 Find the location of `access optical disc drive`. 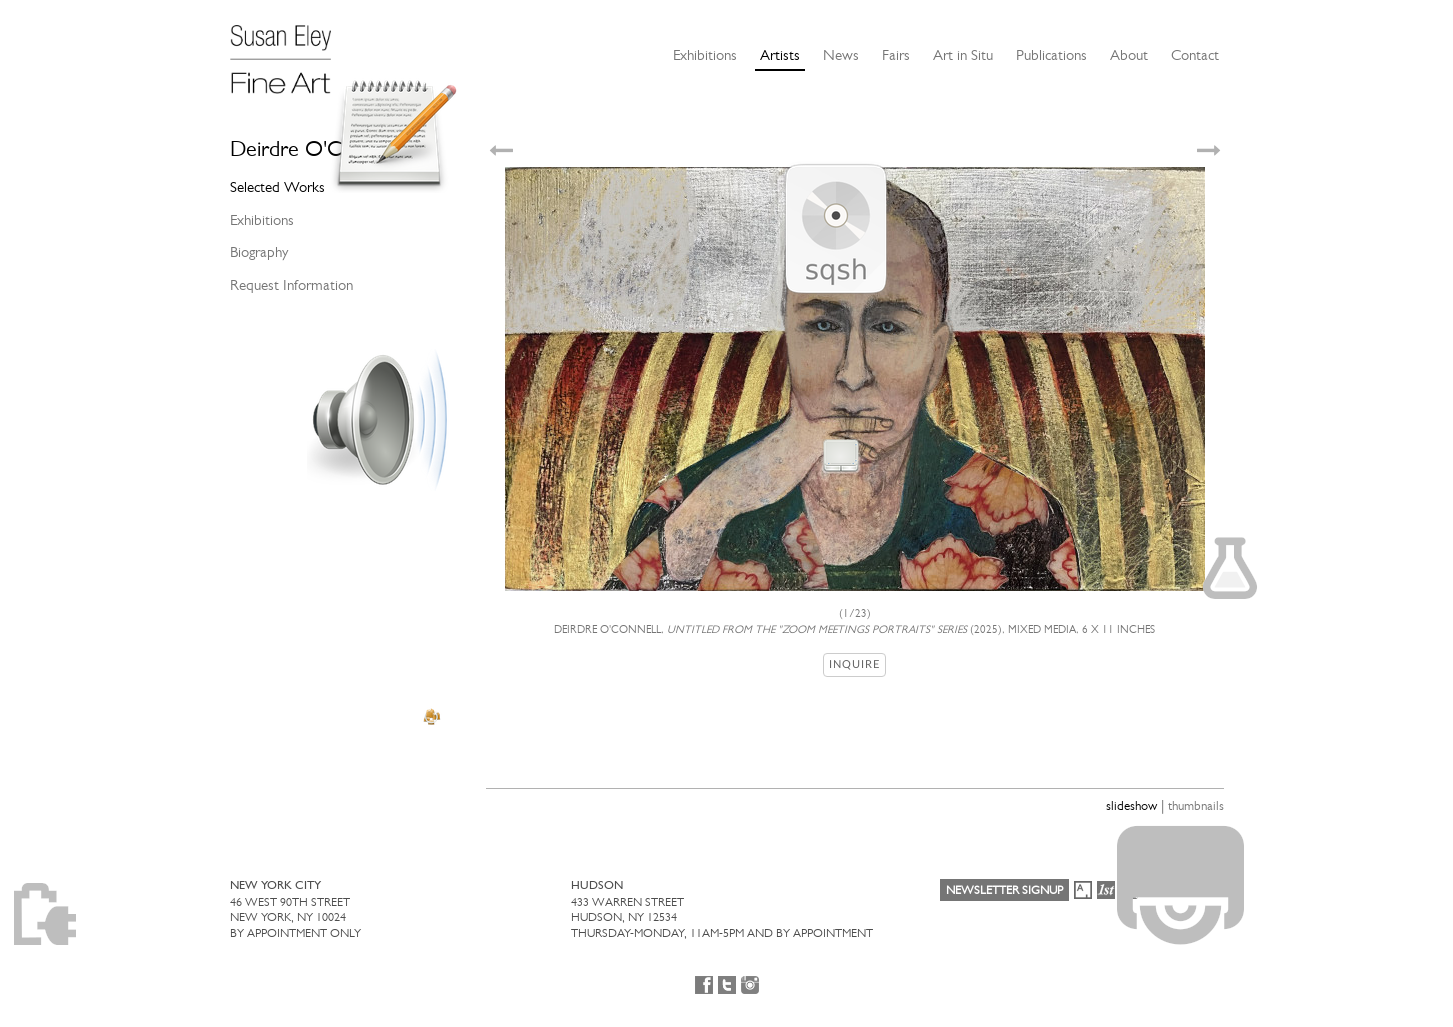

access optical disc drive is located at coordinates (1180, 881).